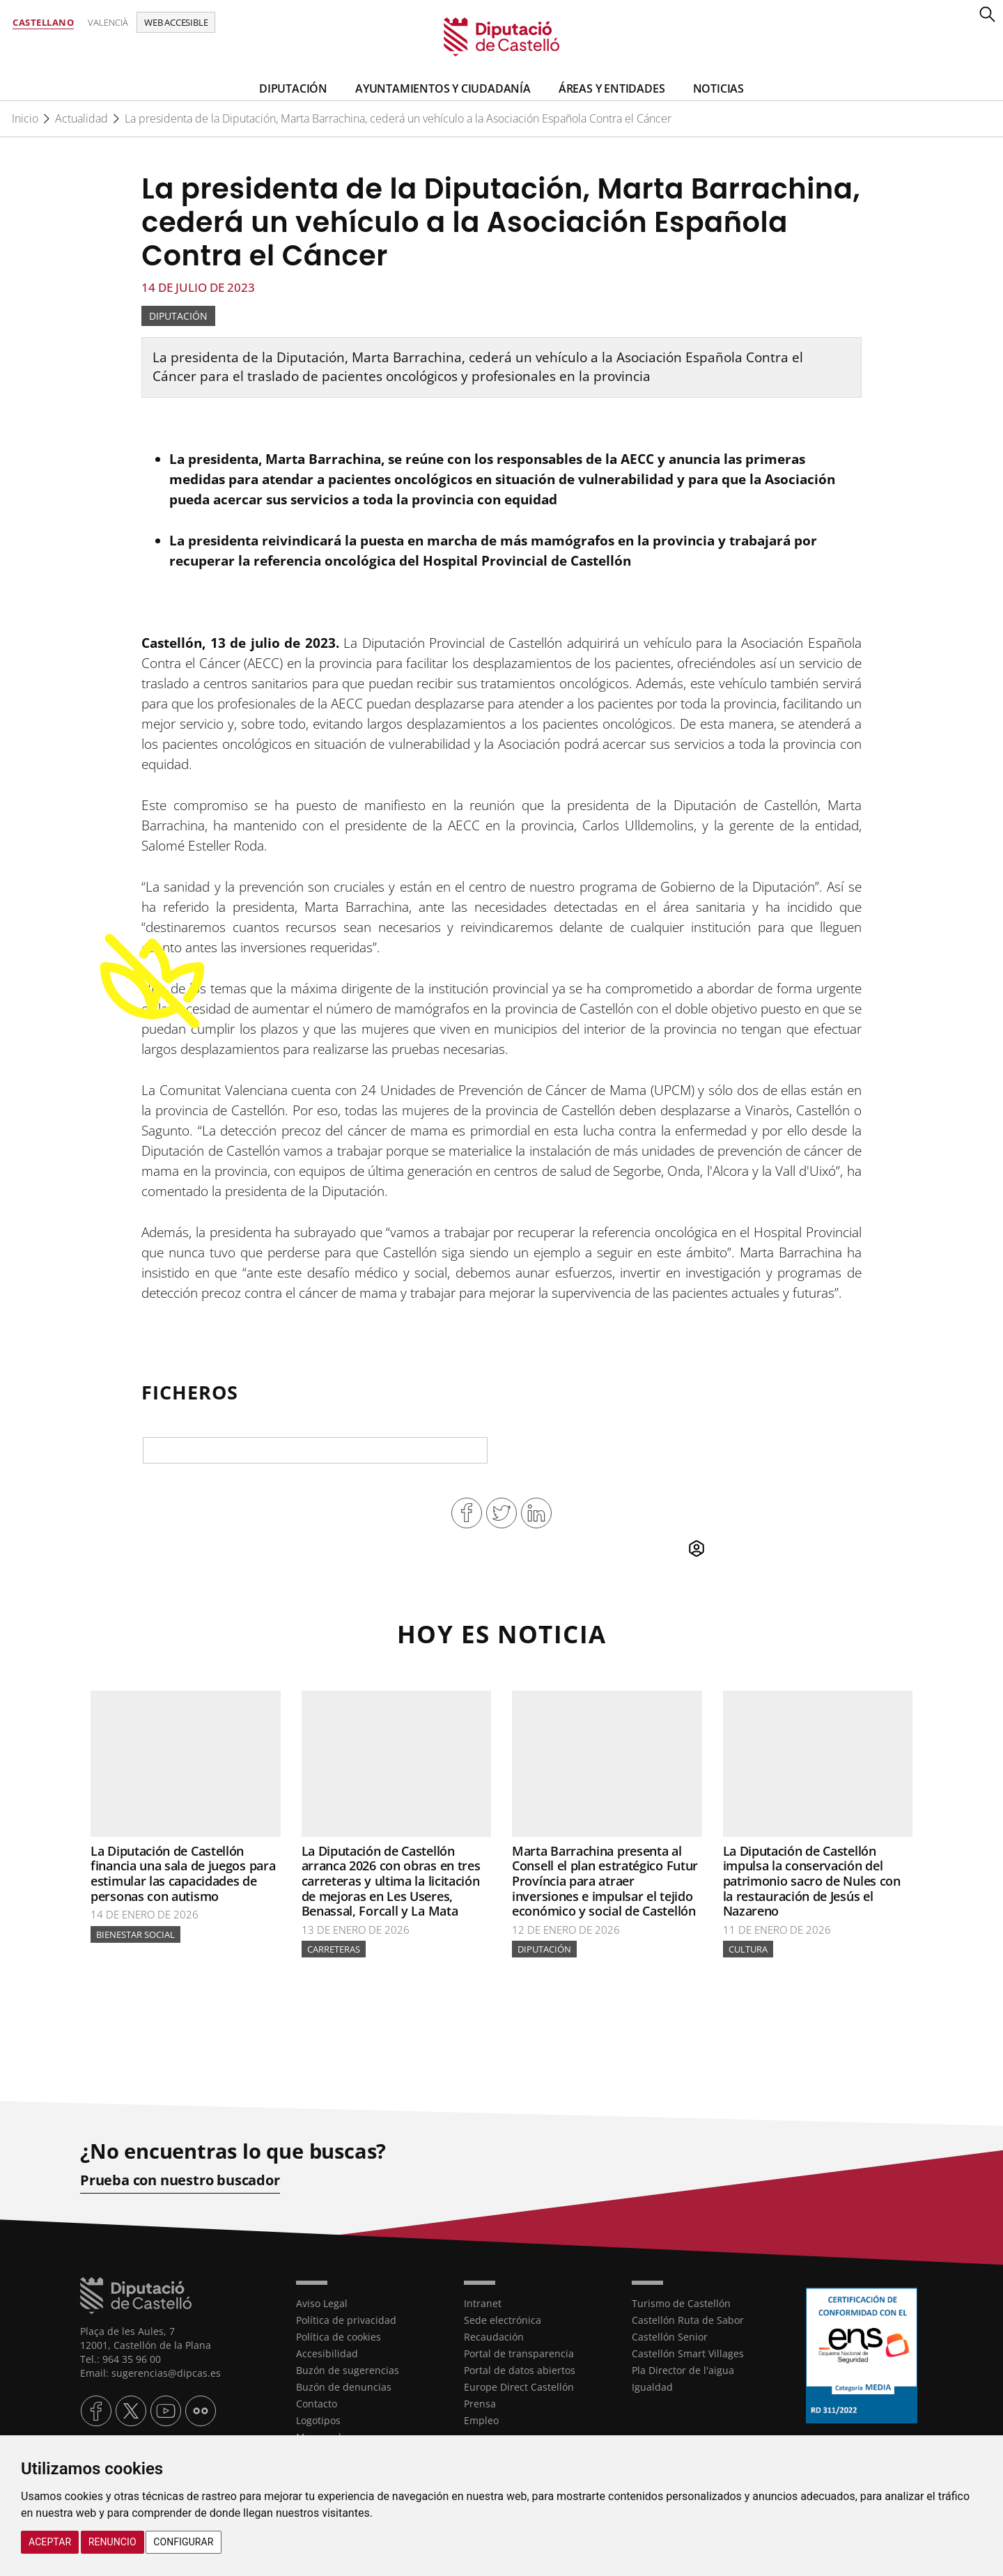 The image size is (1003, 2576). What do you see at coordinates (152, 981) in the screenshot?
I see `disable plant or garden mode` at bounding box center [152, 981].